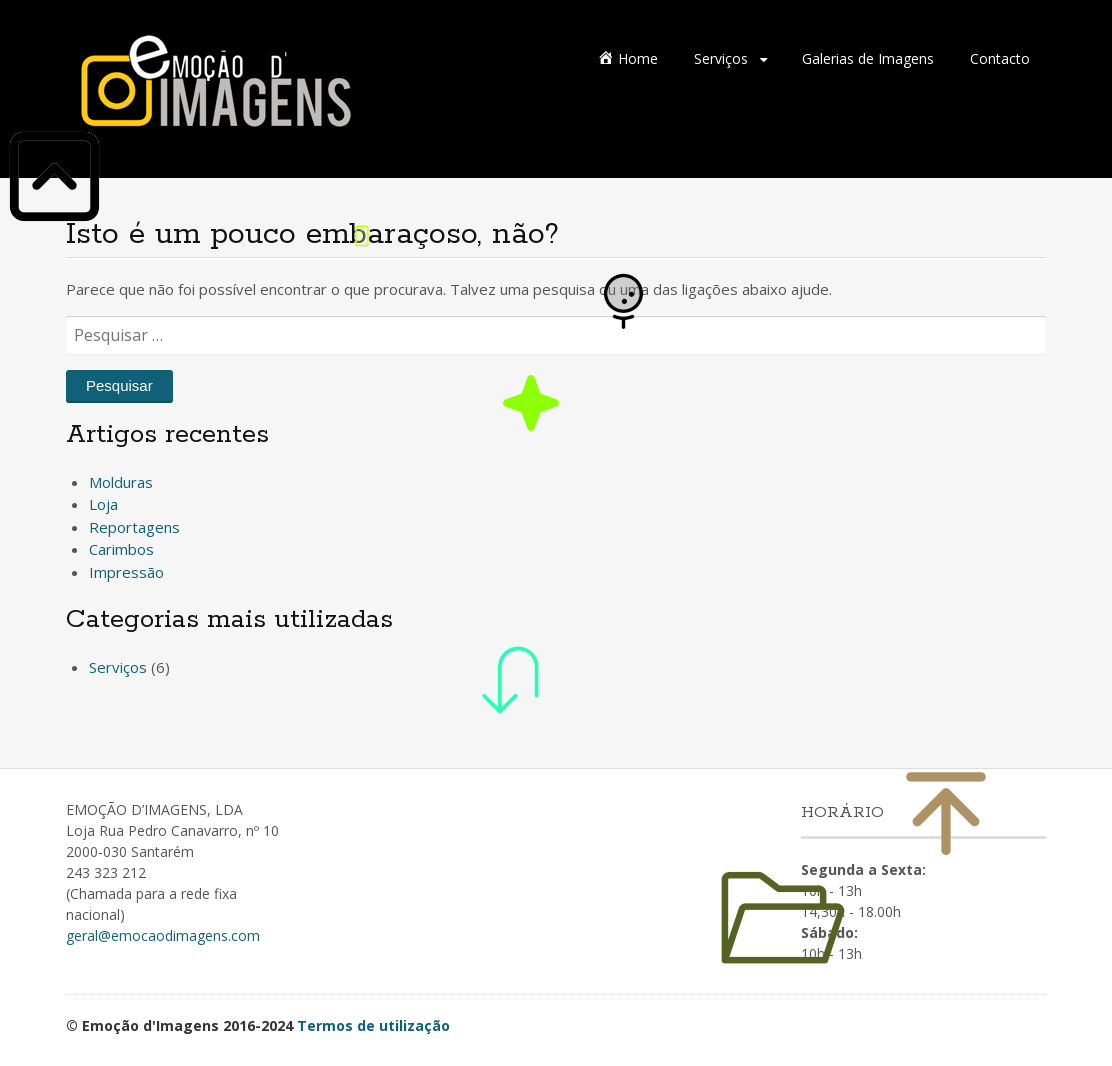 The width and height of the screenshot is (1112, 1066). I want to click on collapse or minimize a section, so click(54, 176).